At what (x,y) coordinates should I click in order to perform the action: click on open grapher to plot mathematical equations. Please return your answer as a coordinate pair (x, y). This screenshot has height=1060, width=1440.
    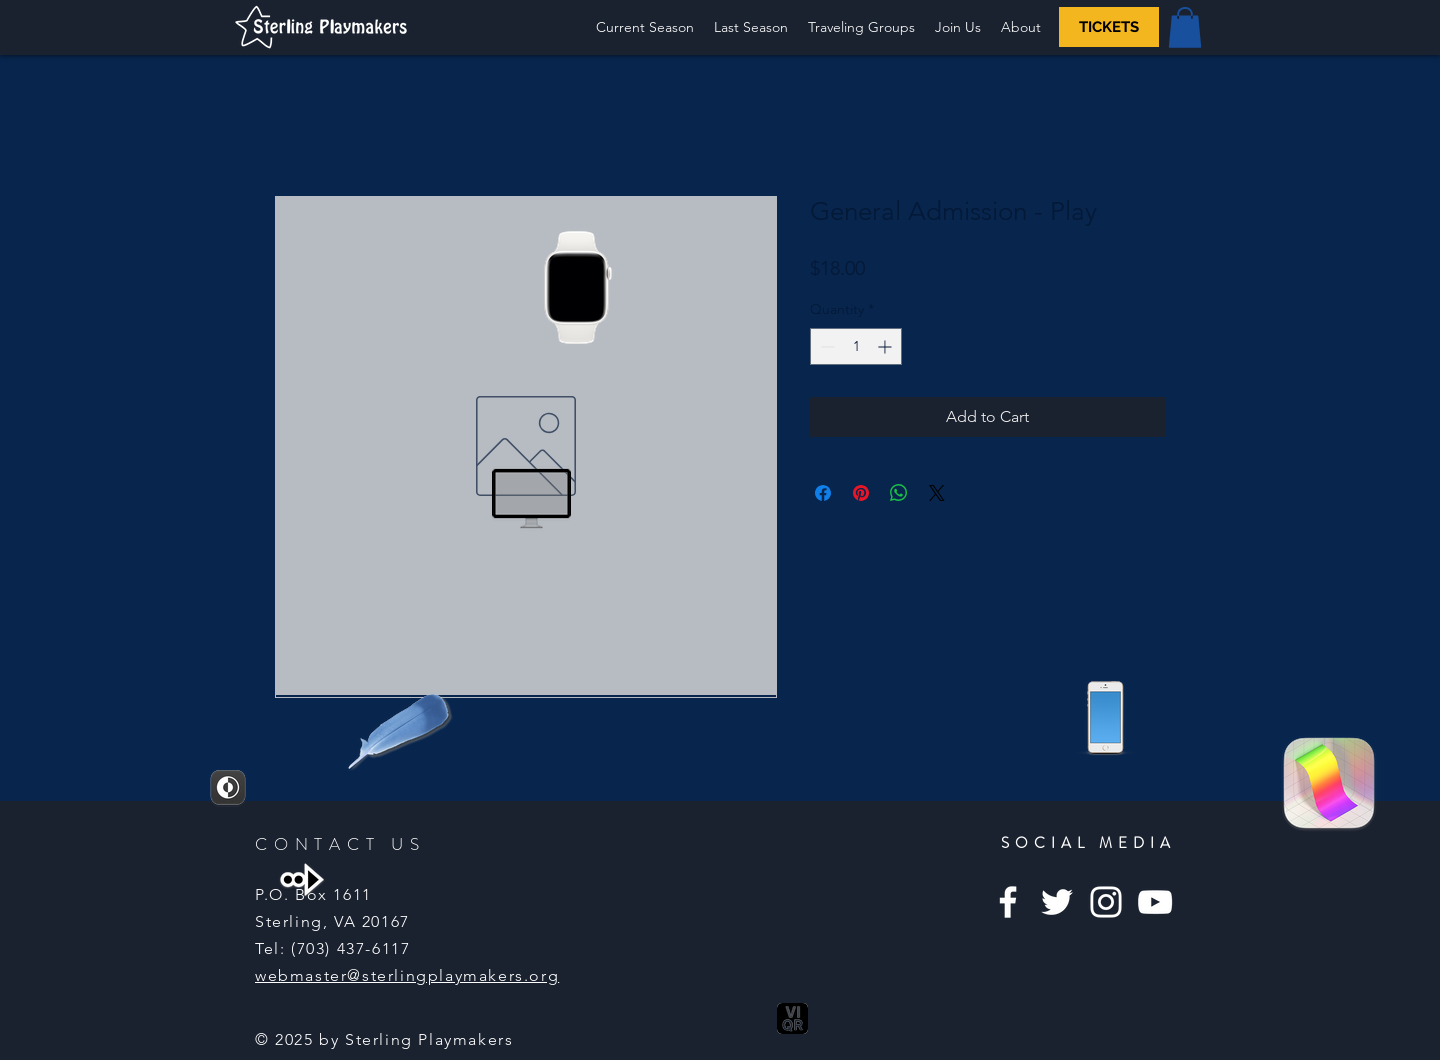
    Looking at the image, I should click on (1329, 783).